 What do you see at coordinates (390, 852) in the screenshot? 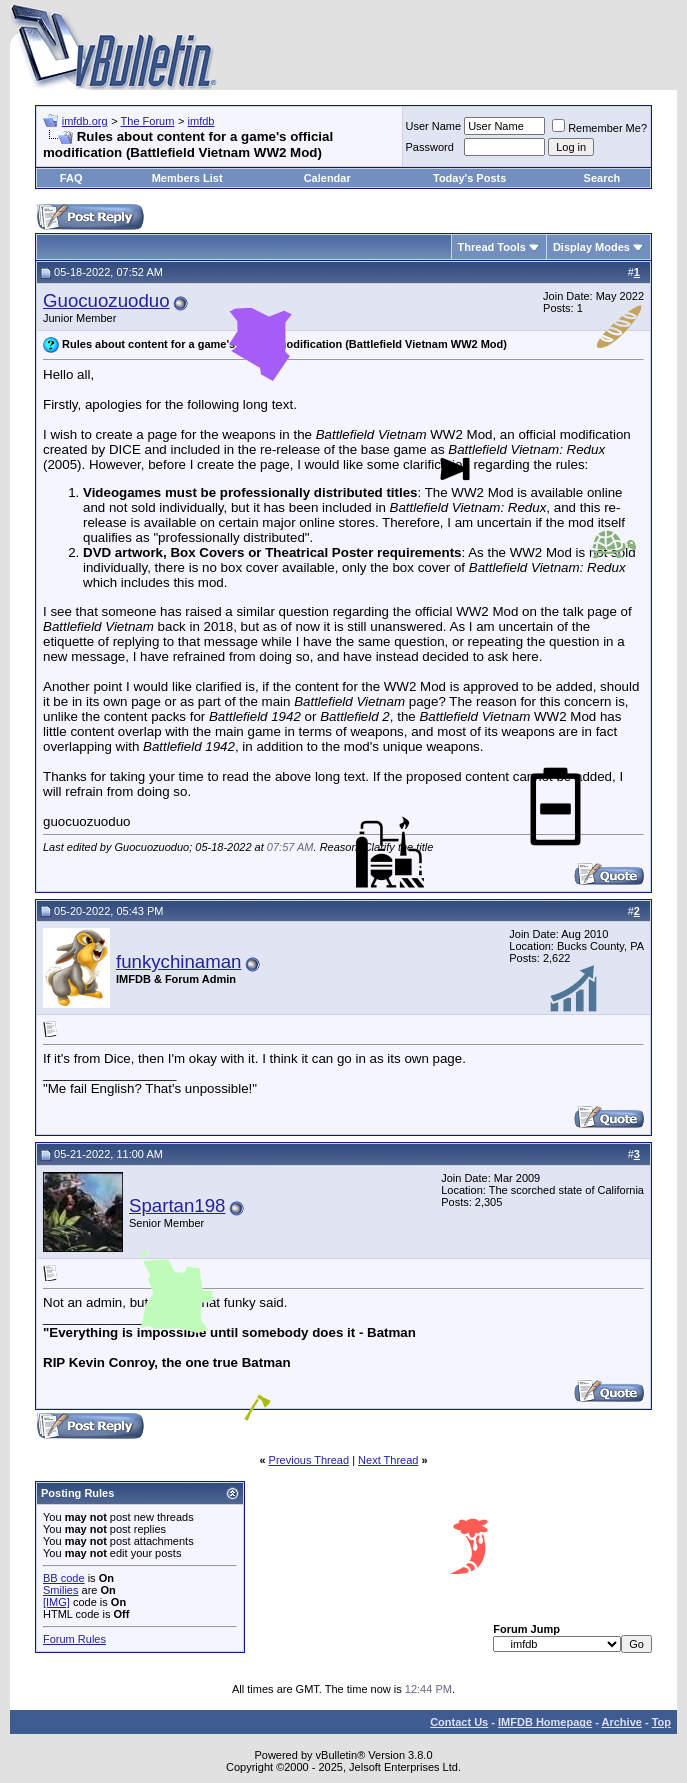
I see `access refinery or processing facility in game` at bounding box center [390, 852].